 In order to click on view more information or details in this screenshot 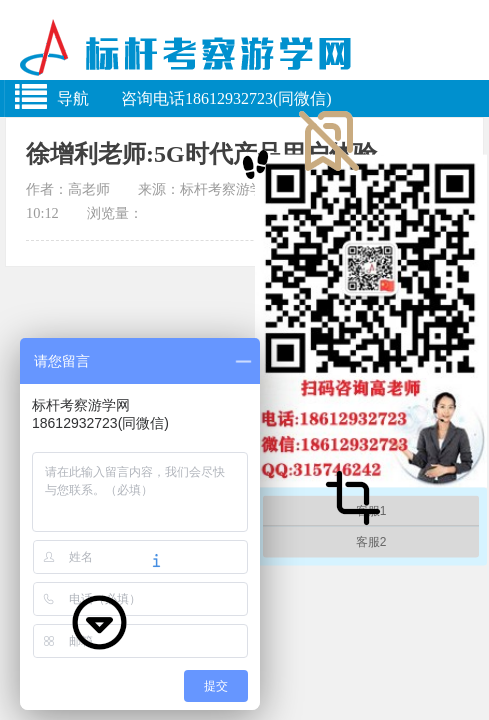, I will do `click(156, 560)`.